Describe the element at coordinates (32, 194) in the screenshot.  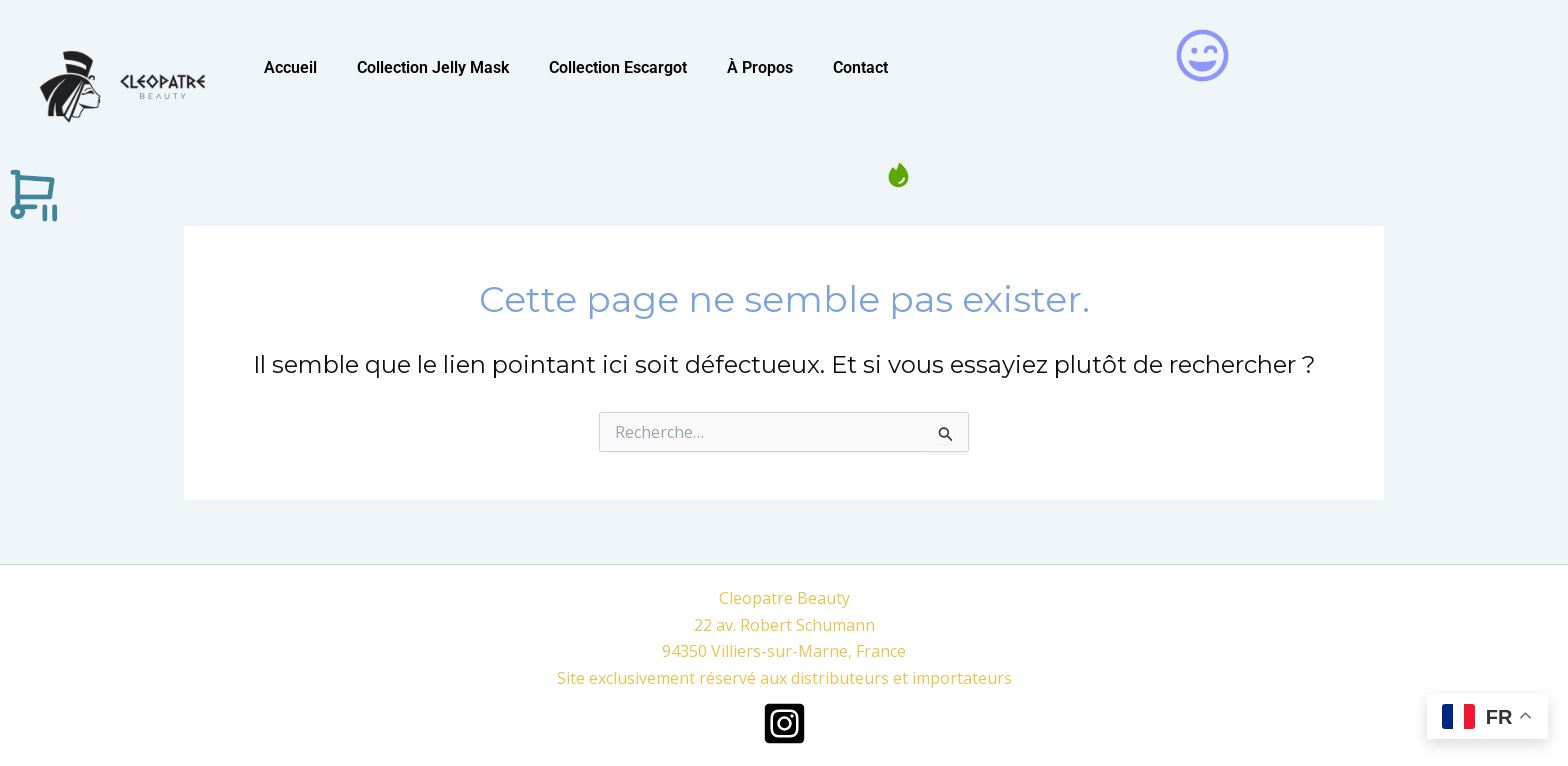
I see `pause or hold your shopping cart` at that location.